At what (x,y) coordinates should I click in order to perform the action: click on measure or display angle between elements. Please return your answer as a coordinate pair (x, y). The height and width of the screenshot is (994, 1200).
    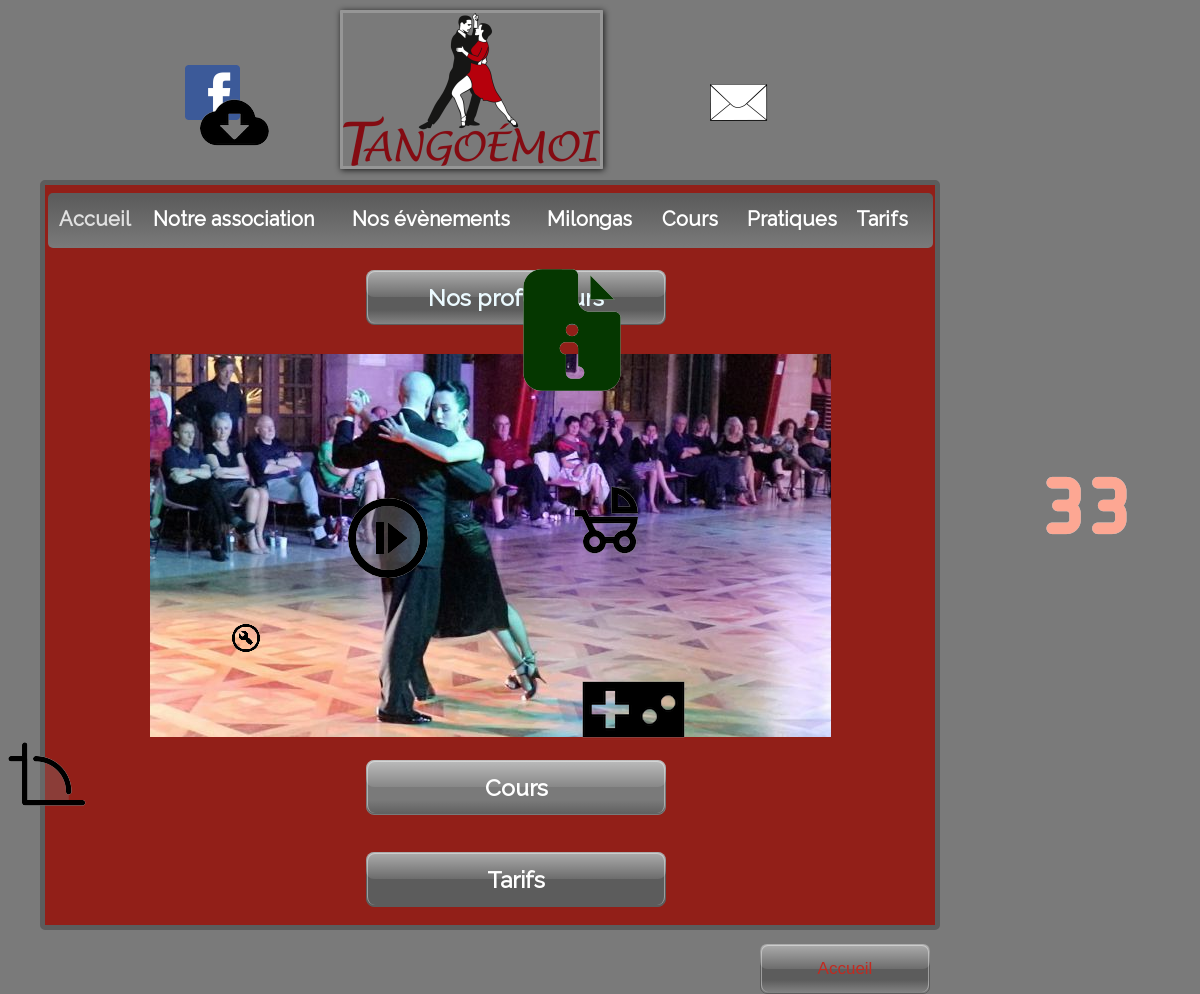
    Looking at the image, I should click on (44, 778).